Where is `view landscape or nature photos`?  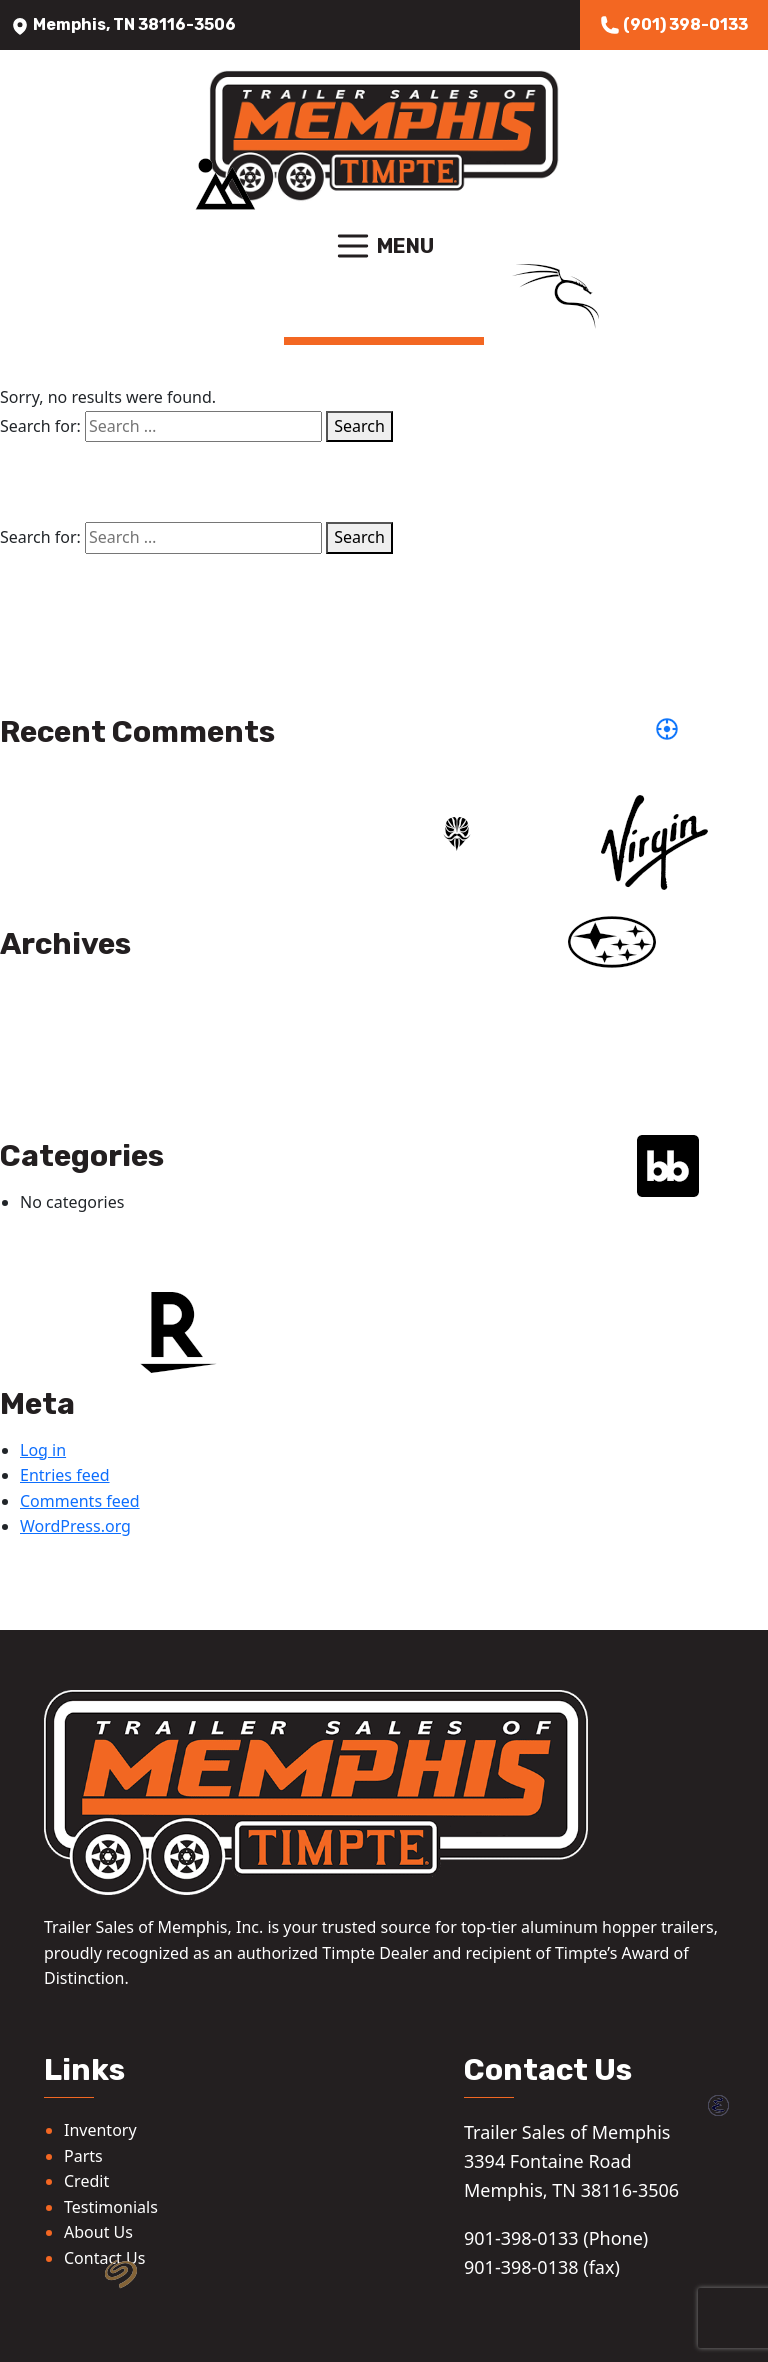
view landscape or nature photos is located at coordinates (224, 184).